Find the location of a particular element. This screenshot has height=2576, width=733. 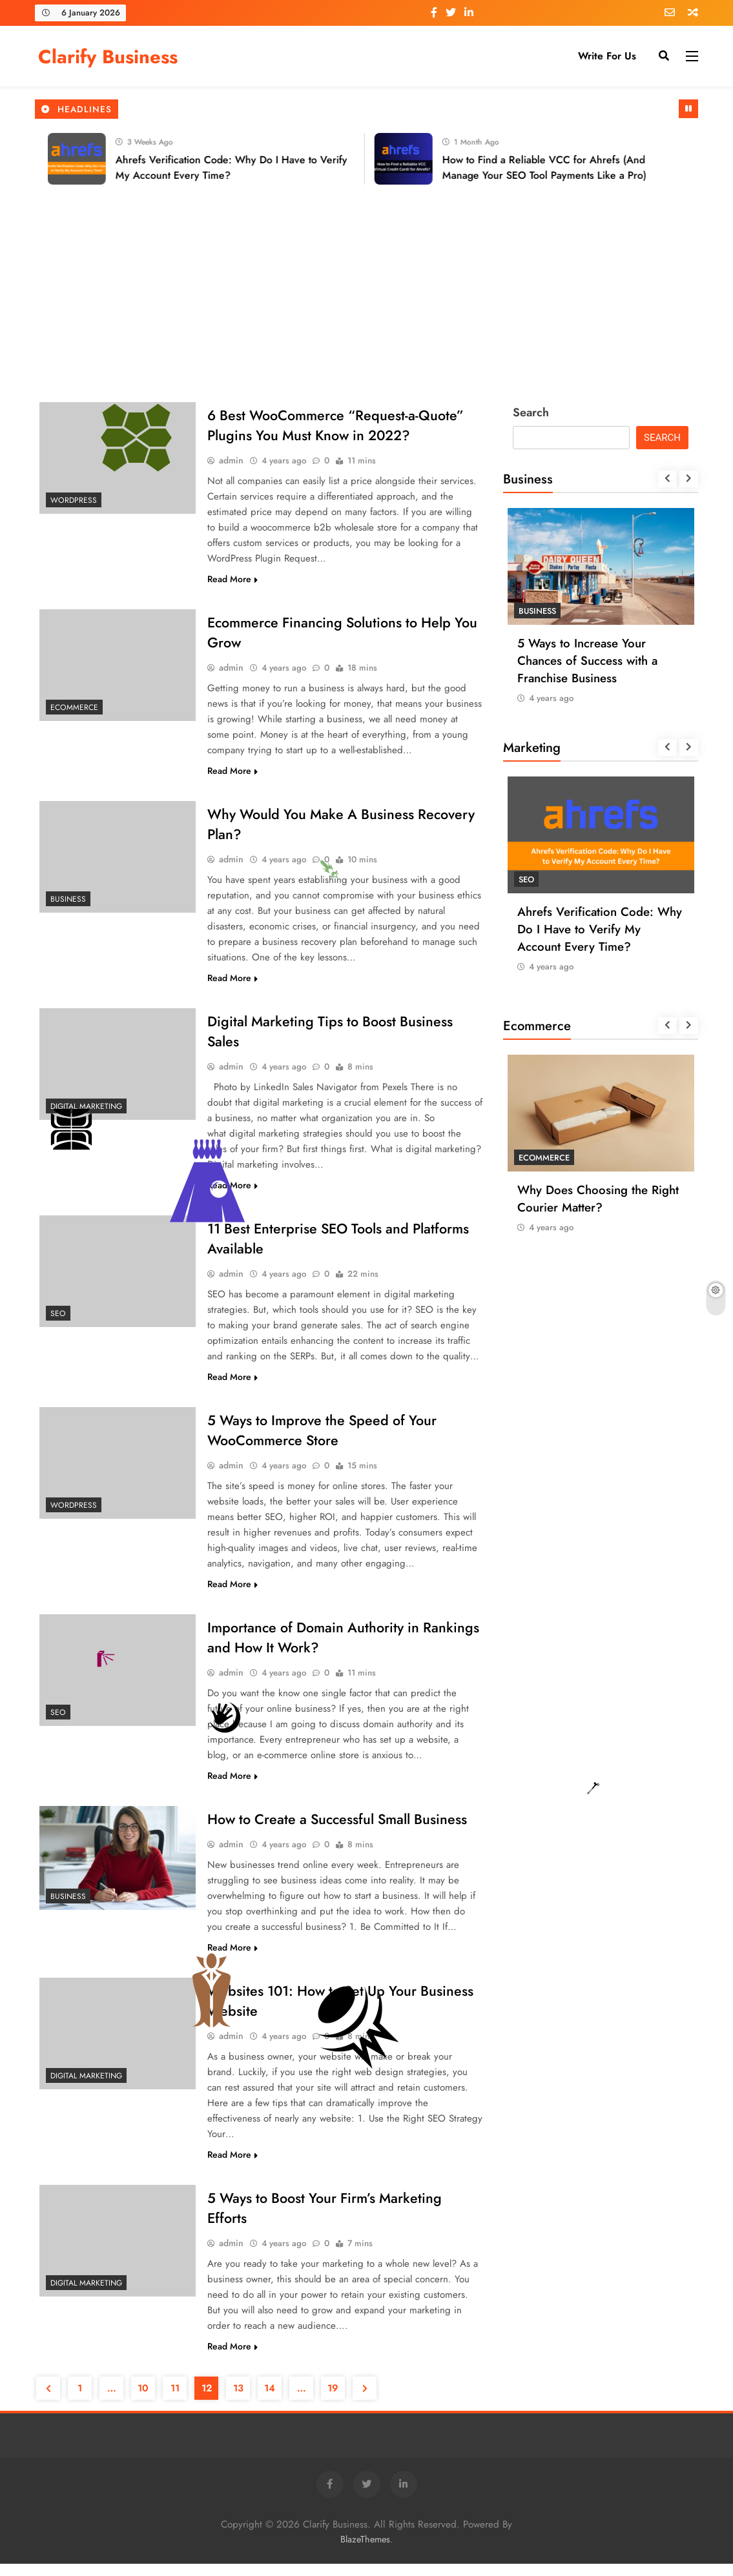

decorative geometric pattern element is located at coordinates (136, 438).